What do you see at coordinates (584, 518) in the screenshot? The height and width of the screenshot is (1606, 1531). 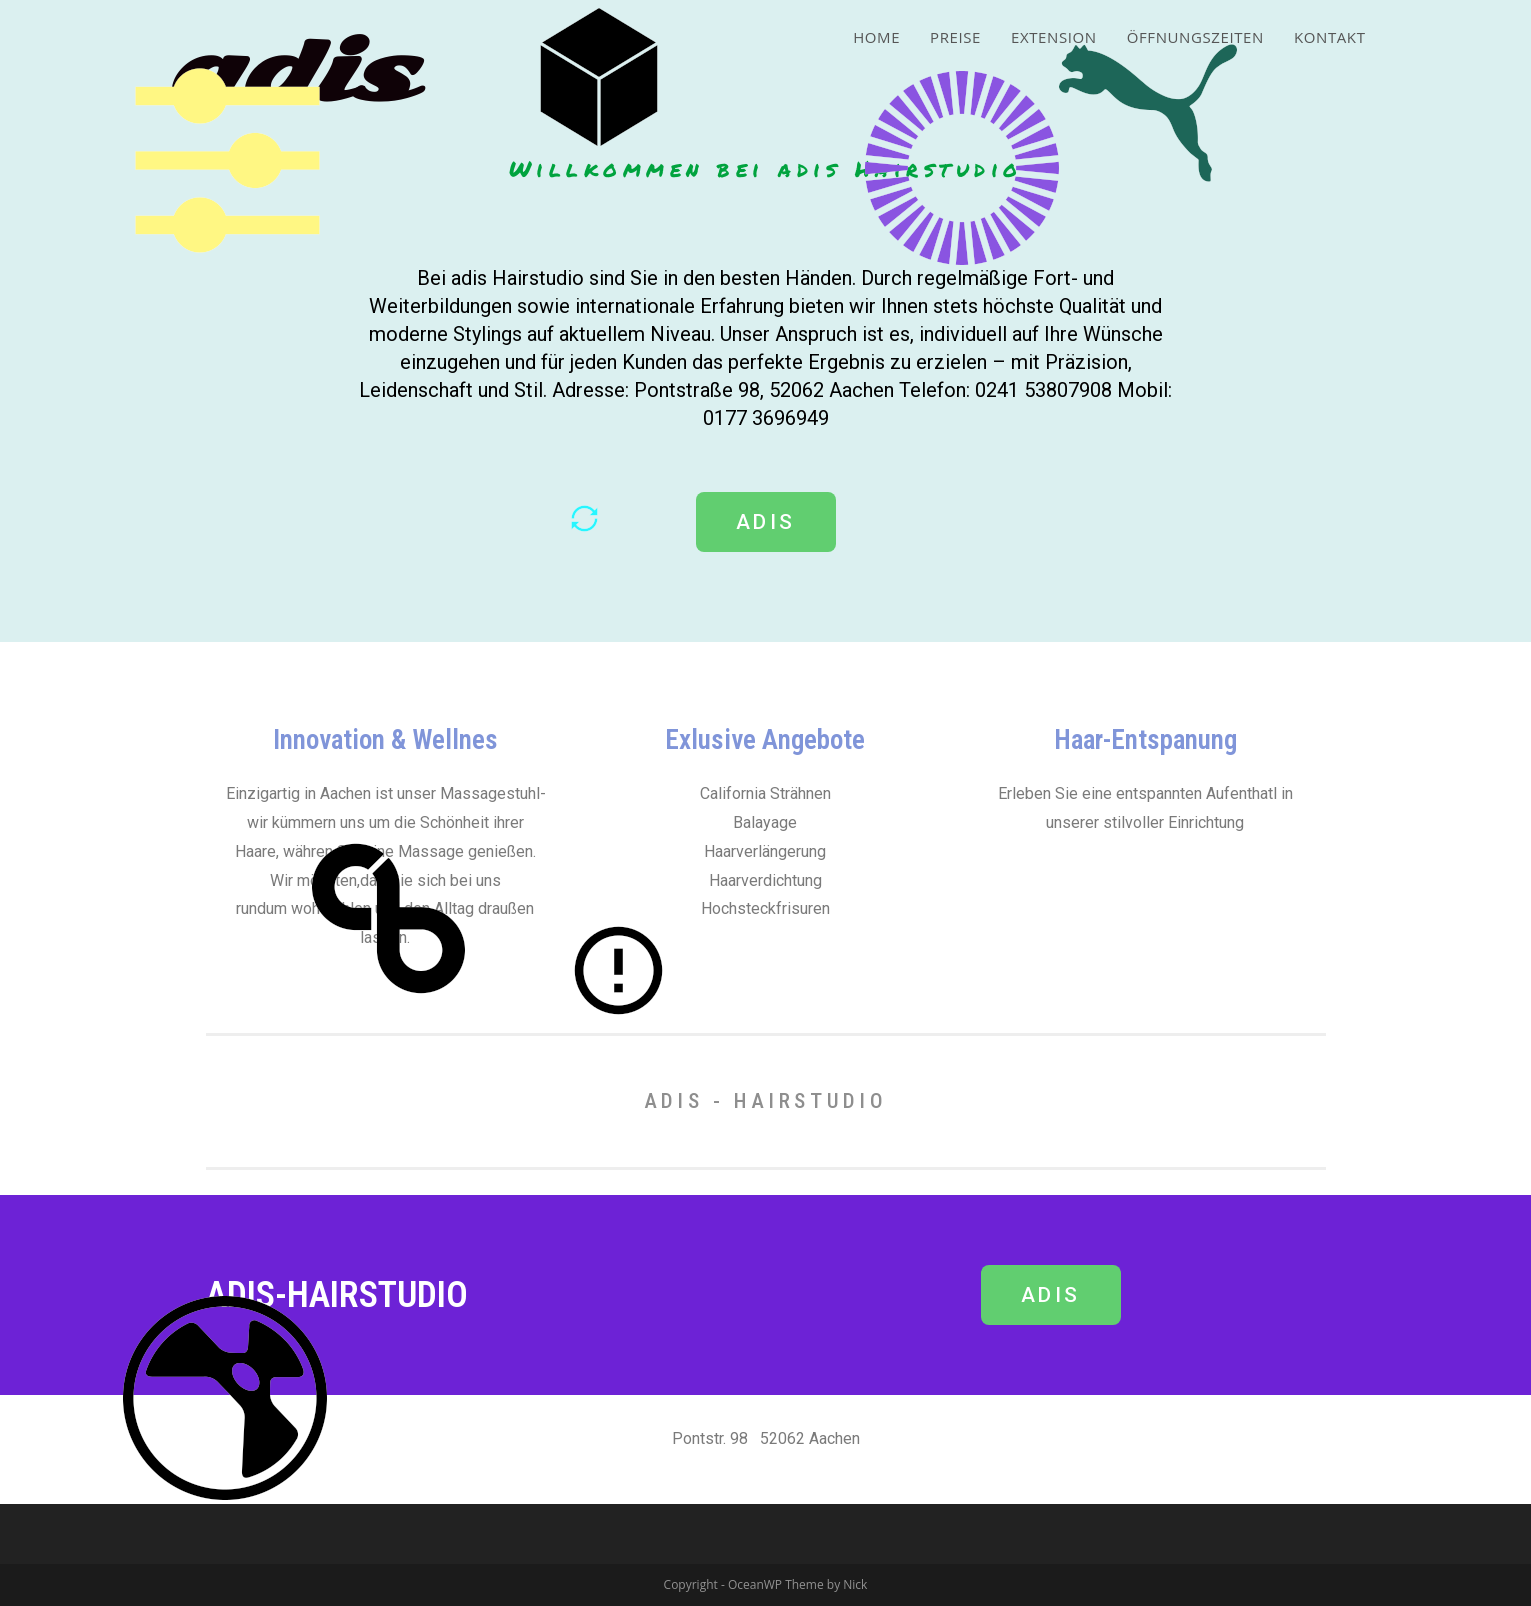 I see `refresh or reload content` at bounding box center [584, 518].